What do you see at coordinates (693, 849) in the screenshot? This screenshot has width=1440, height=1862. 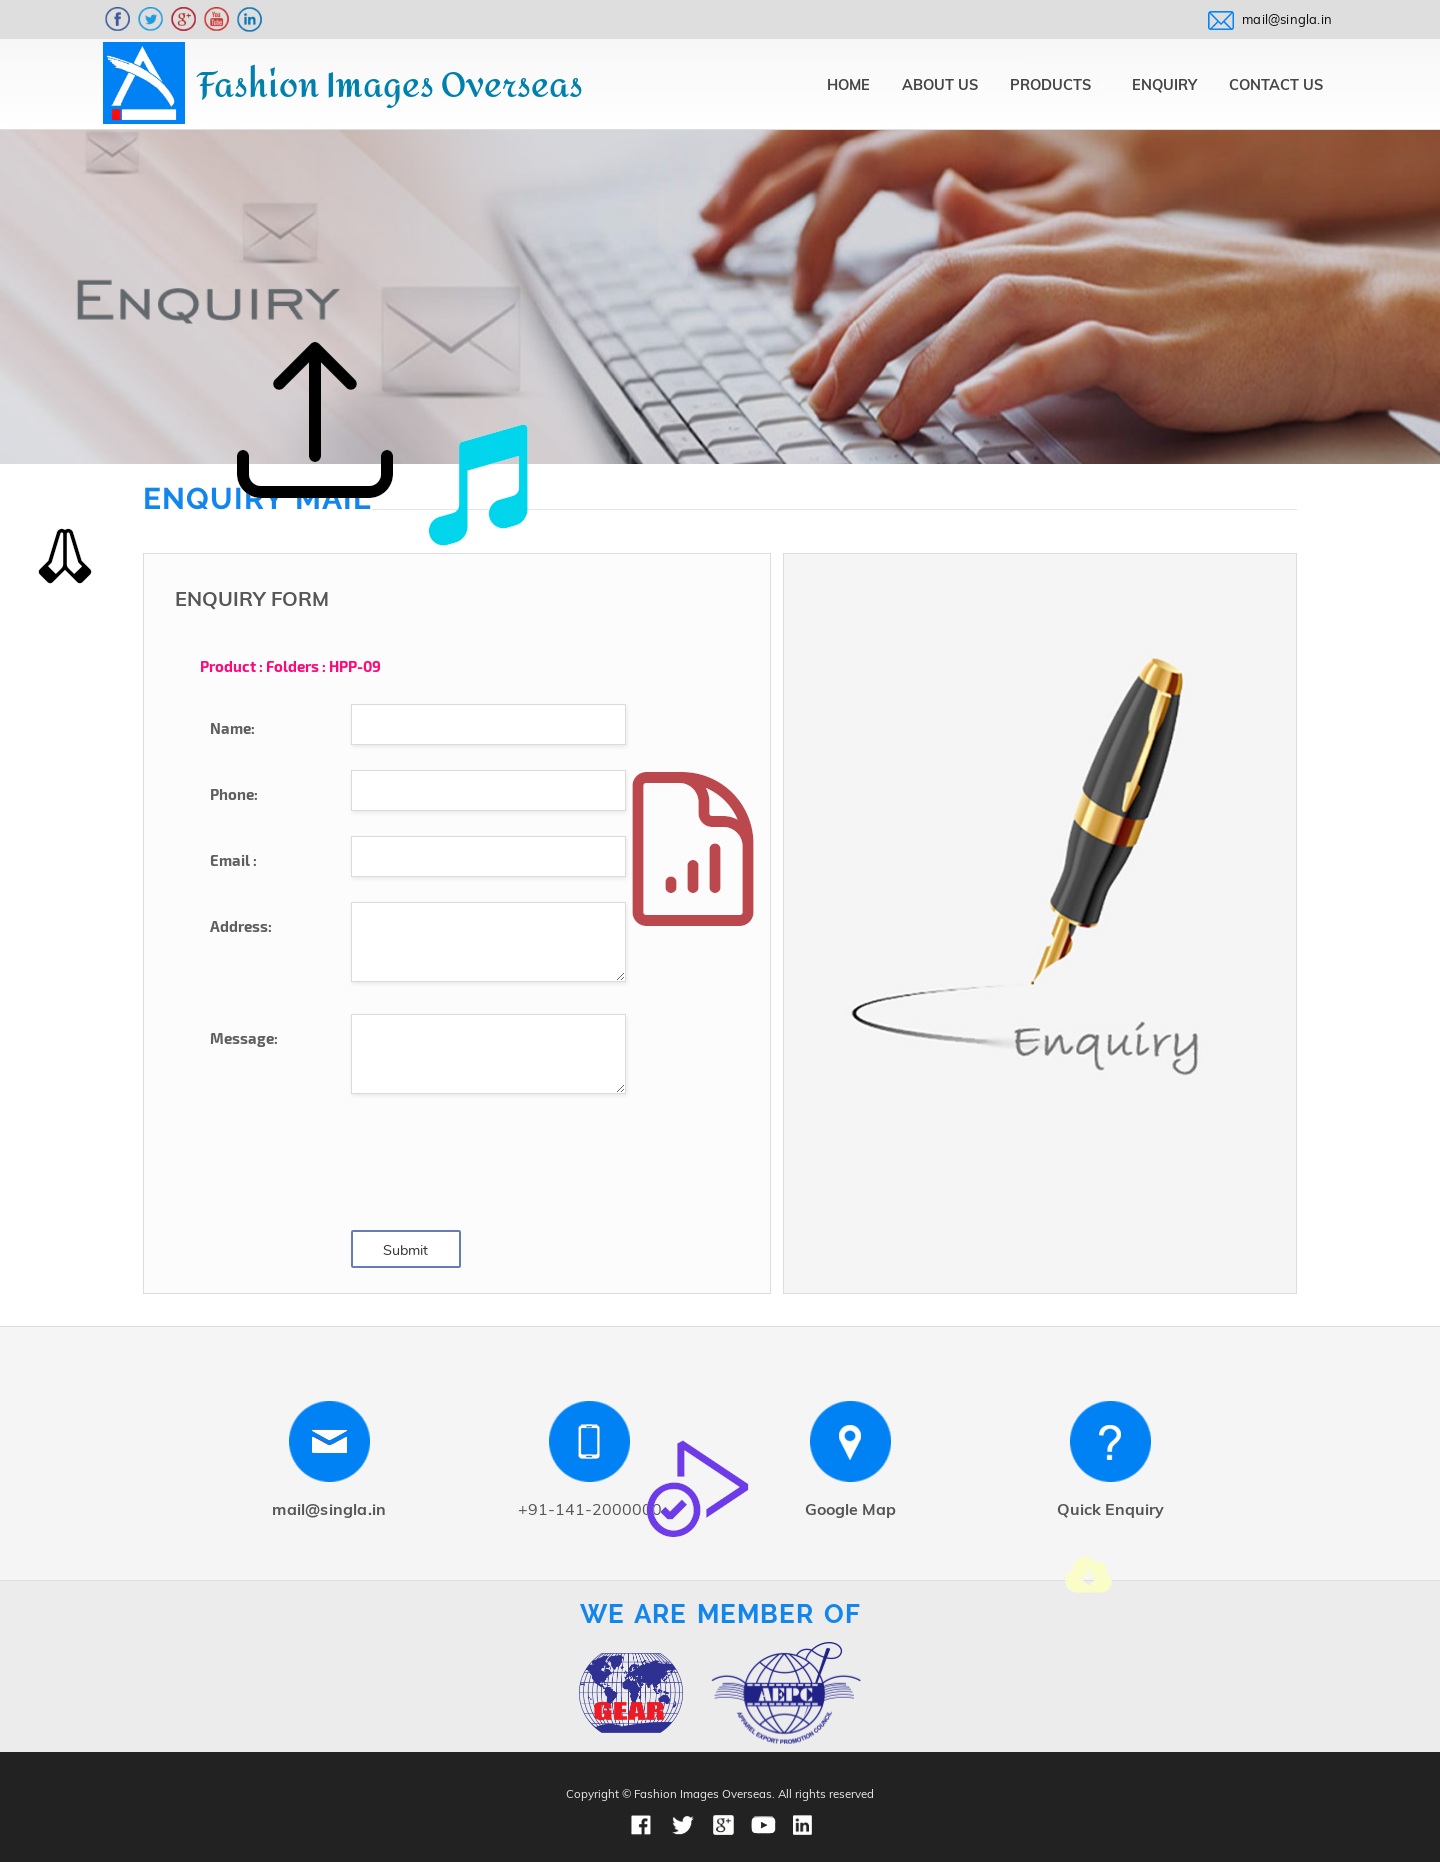 I see `view document analytics or statistics` at bounding box center [693, 849].